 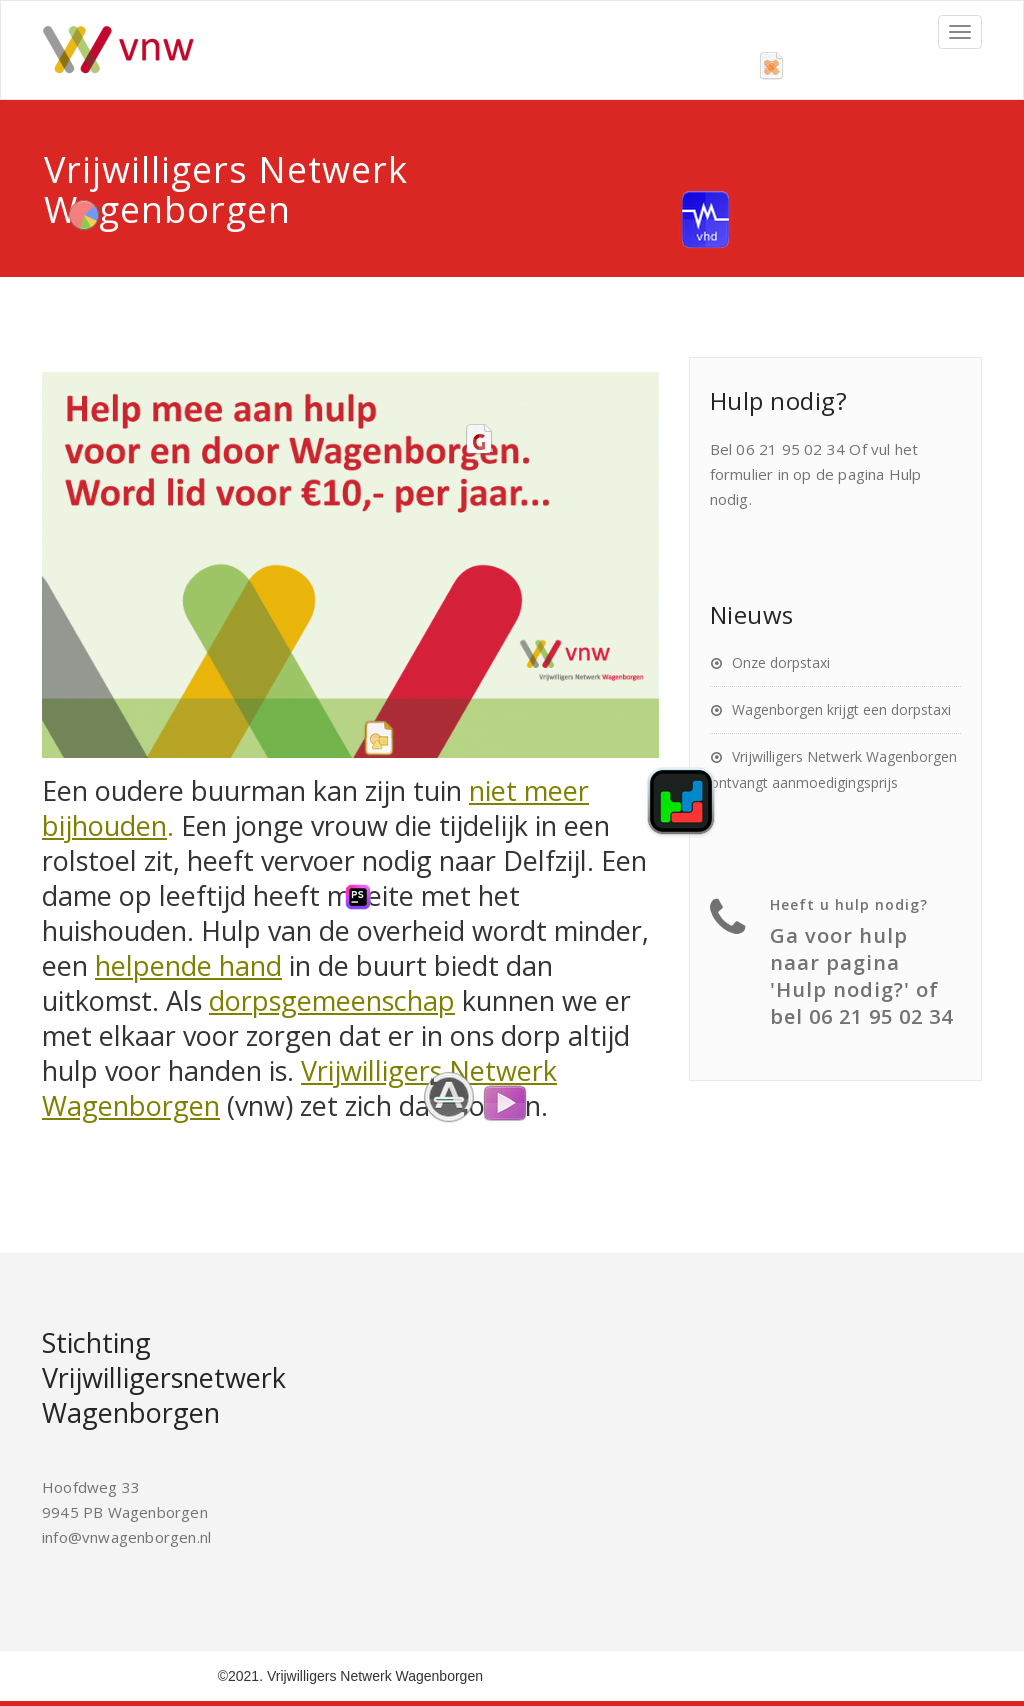 What do you see at coordinates (449, 1097) in the screenshot?
I see `open the software update manager` at bounding box center [449, 1097].